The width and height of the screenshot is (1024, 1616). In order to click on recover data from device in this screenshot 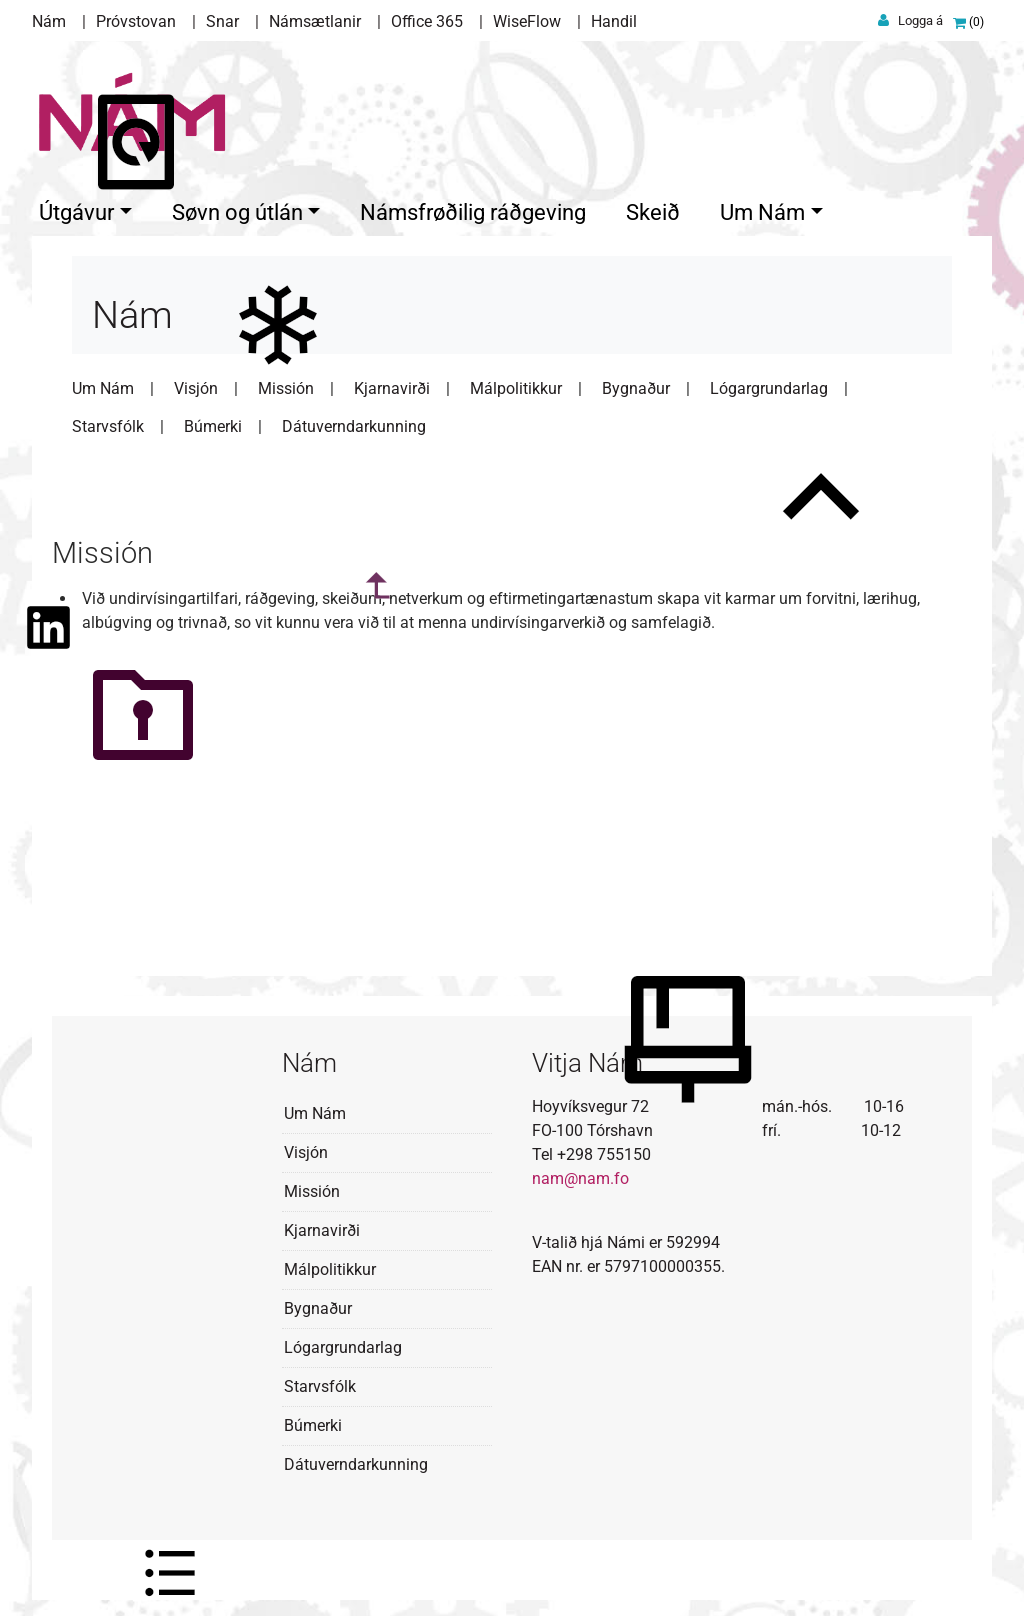, I will do `click(136, 142)`.